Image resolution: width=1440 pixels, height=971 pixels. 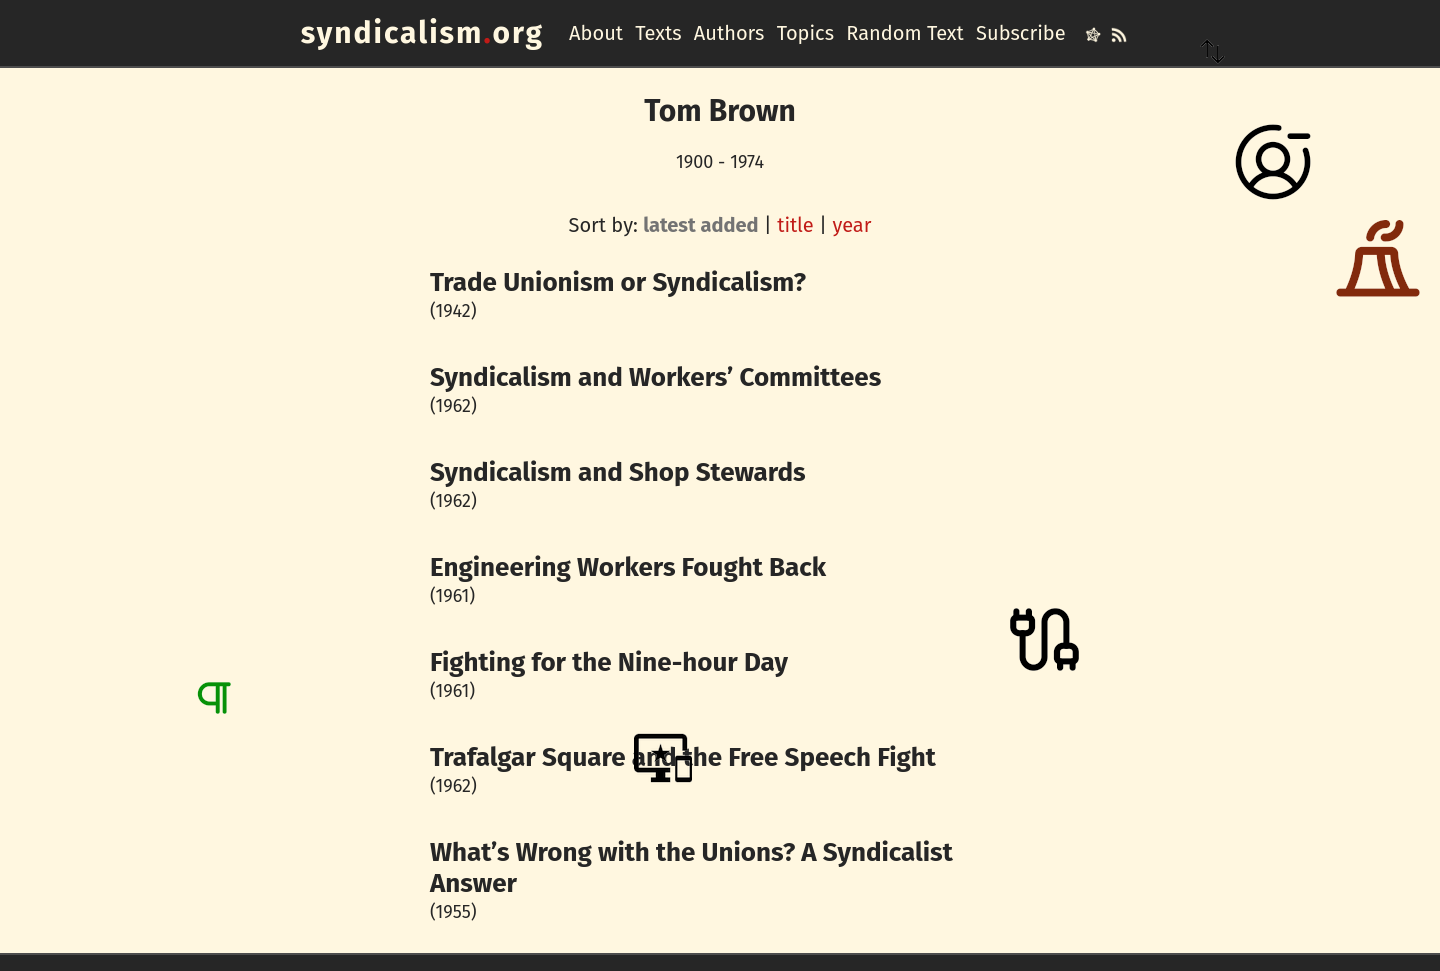 What do you see at coordinates (1044, 639) in the screenshot?
I see `connect or manage cable connections` at bounding box center [1044, 639].